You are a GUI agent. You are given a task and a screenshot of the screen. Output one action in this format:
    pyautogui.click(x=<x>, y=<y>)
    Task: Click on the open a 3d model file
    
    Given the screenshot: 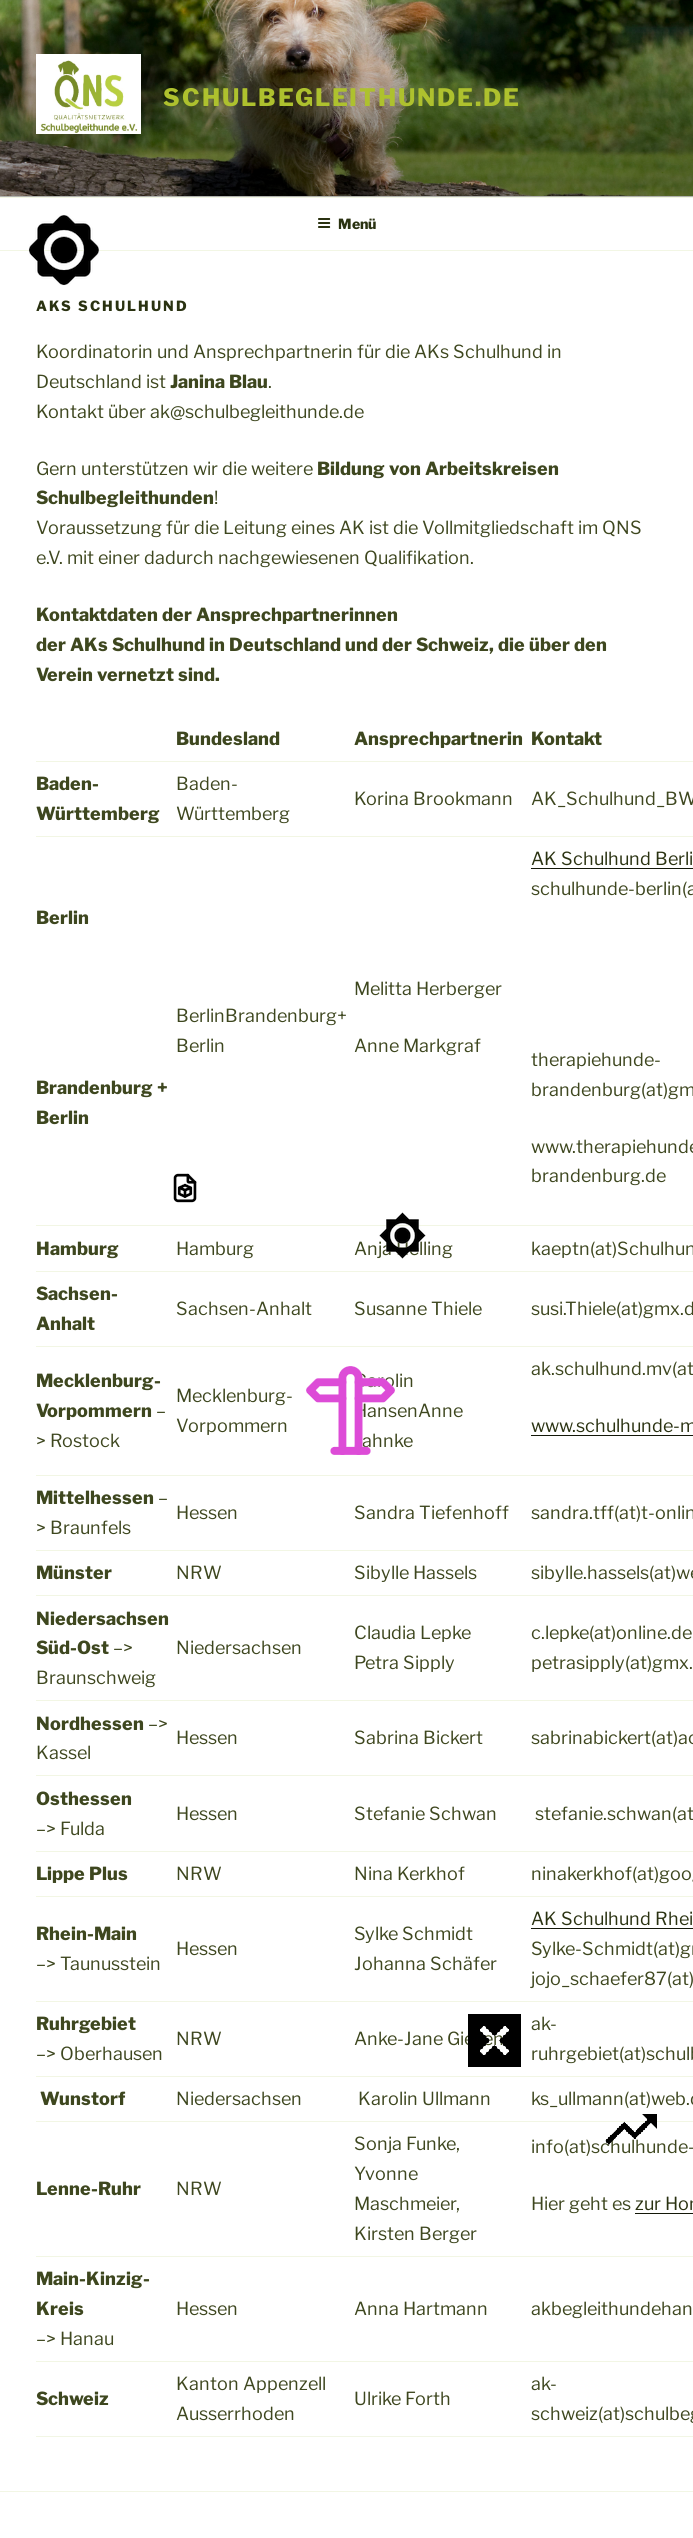 What is the action you would take?
    pyautogui.click(x=185, y=1188)
    